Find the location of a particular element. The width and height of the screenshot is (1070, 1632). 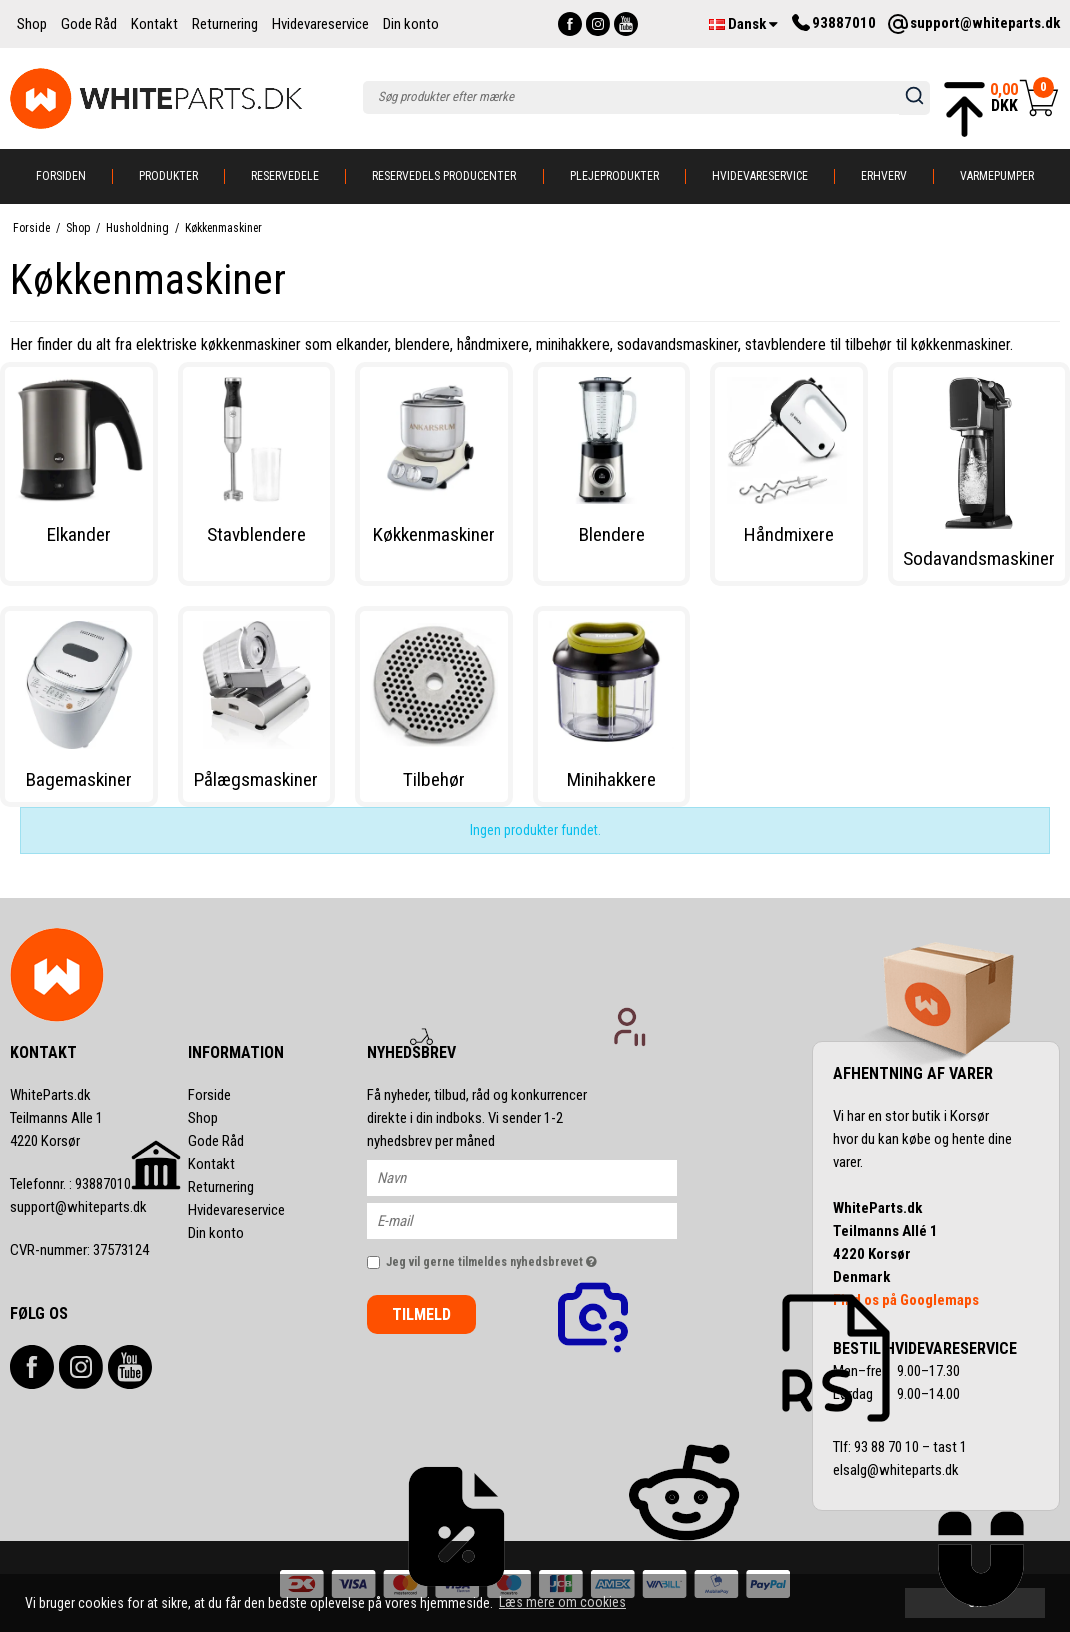

access library or archives is located at coordinates (156, 1165).